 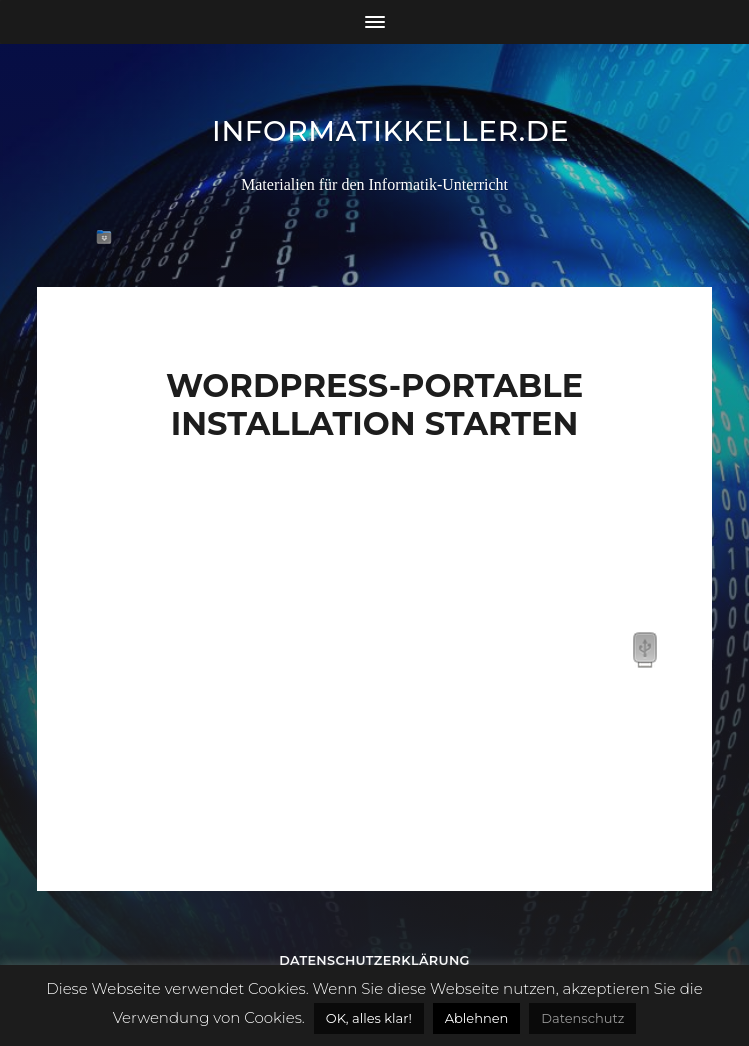 What do you see at coordinates (104, 237) in the screenshot?
I see `open your dropbox synced folder` at bounding box center [104, 237].